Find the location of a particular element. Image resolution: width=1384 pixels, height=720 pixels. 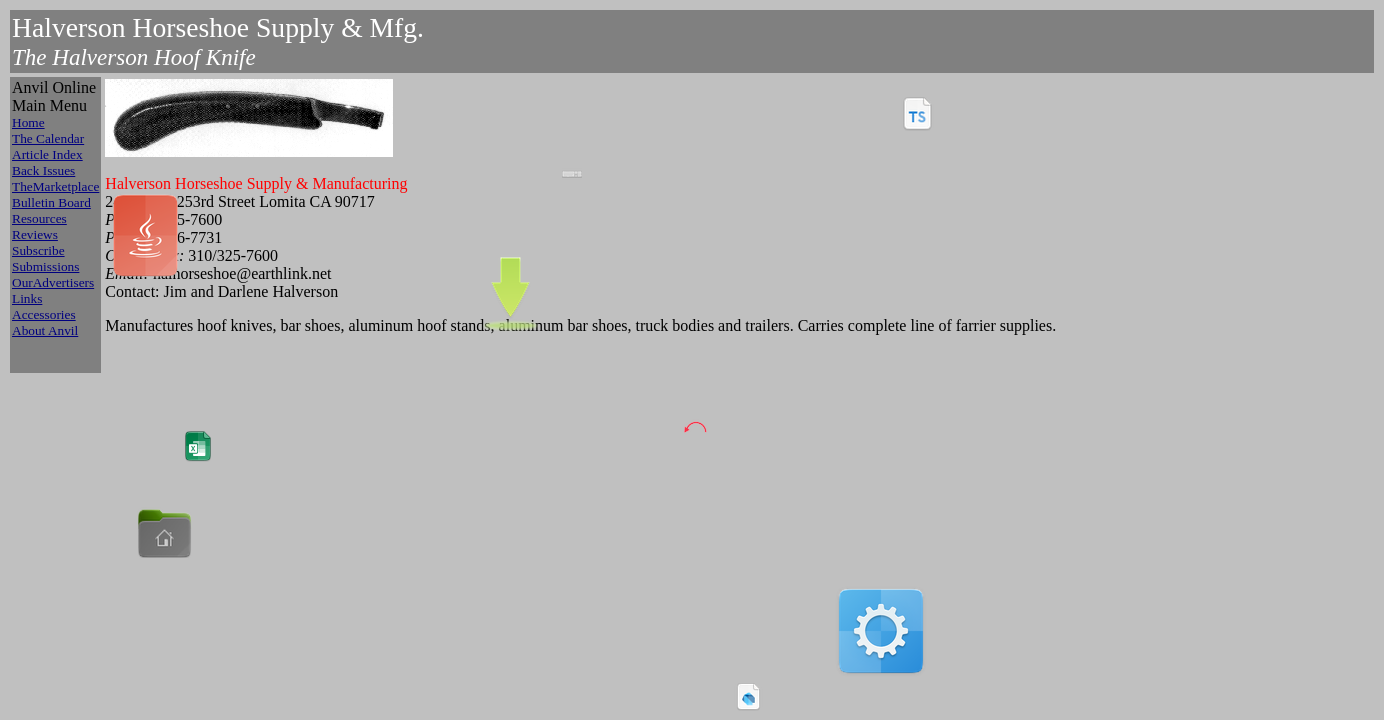

ms-dos or windows executable file is located at coordinates (881, 631).